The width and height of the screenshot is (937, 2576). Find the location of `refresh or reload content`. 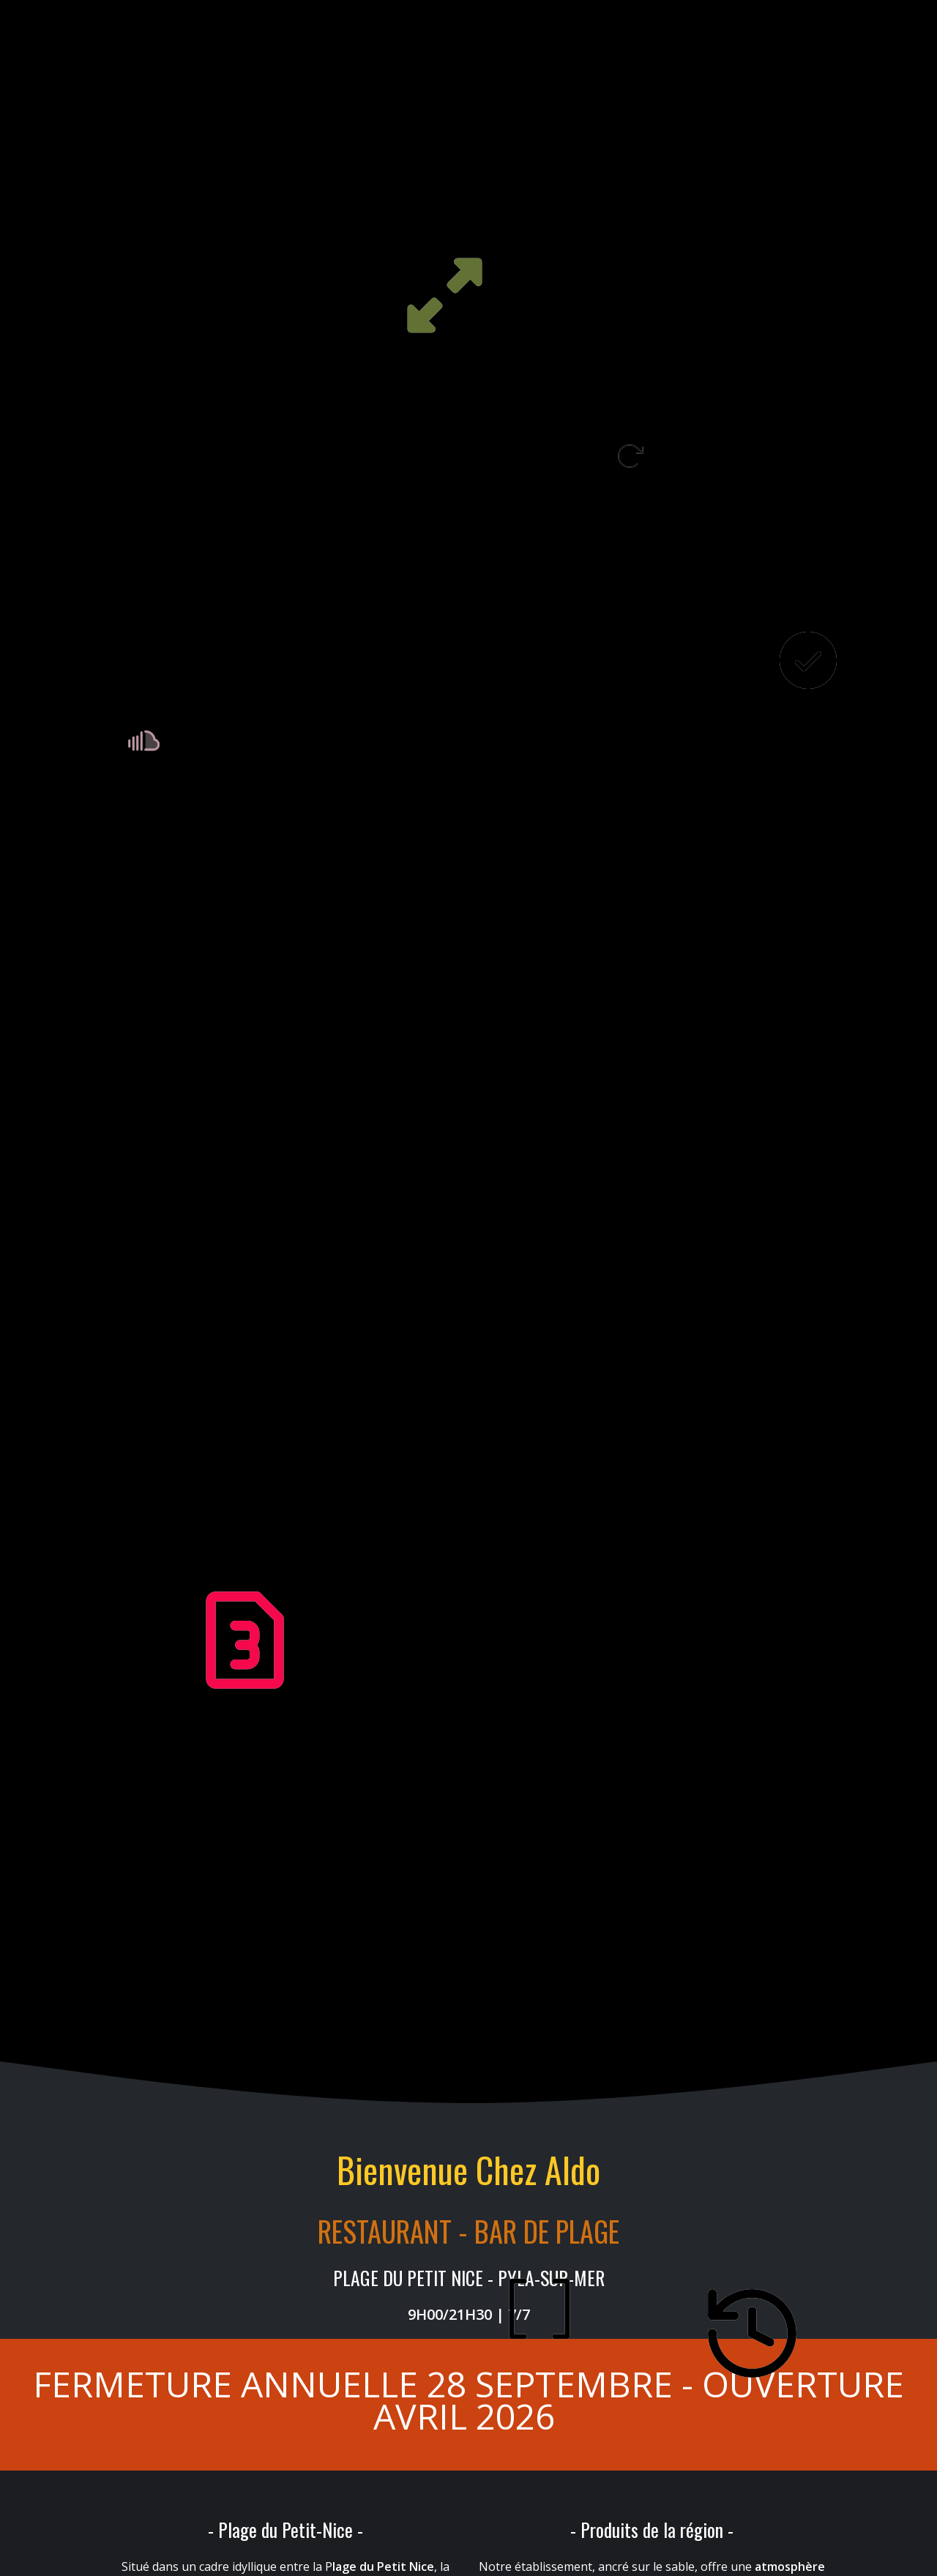

refresh or reload content is located at coordinates (630, 456).